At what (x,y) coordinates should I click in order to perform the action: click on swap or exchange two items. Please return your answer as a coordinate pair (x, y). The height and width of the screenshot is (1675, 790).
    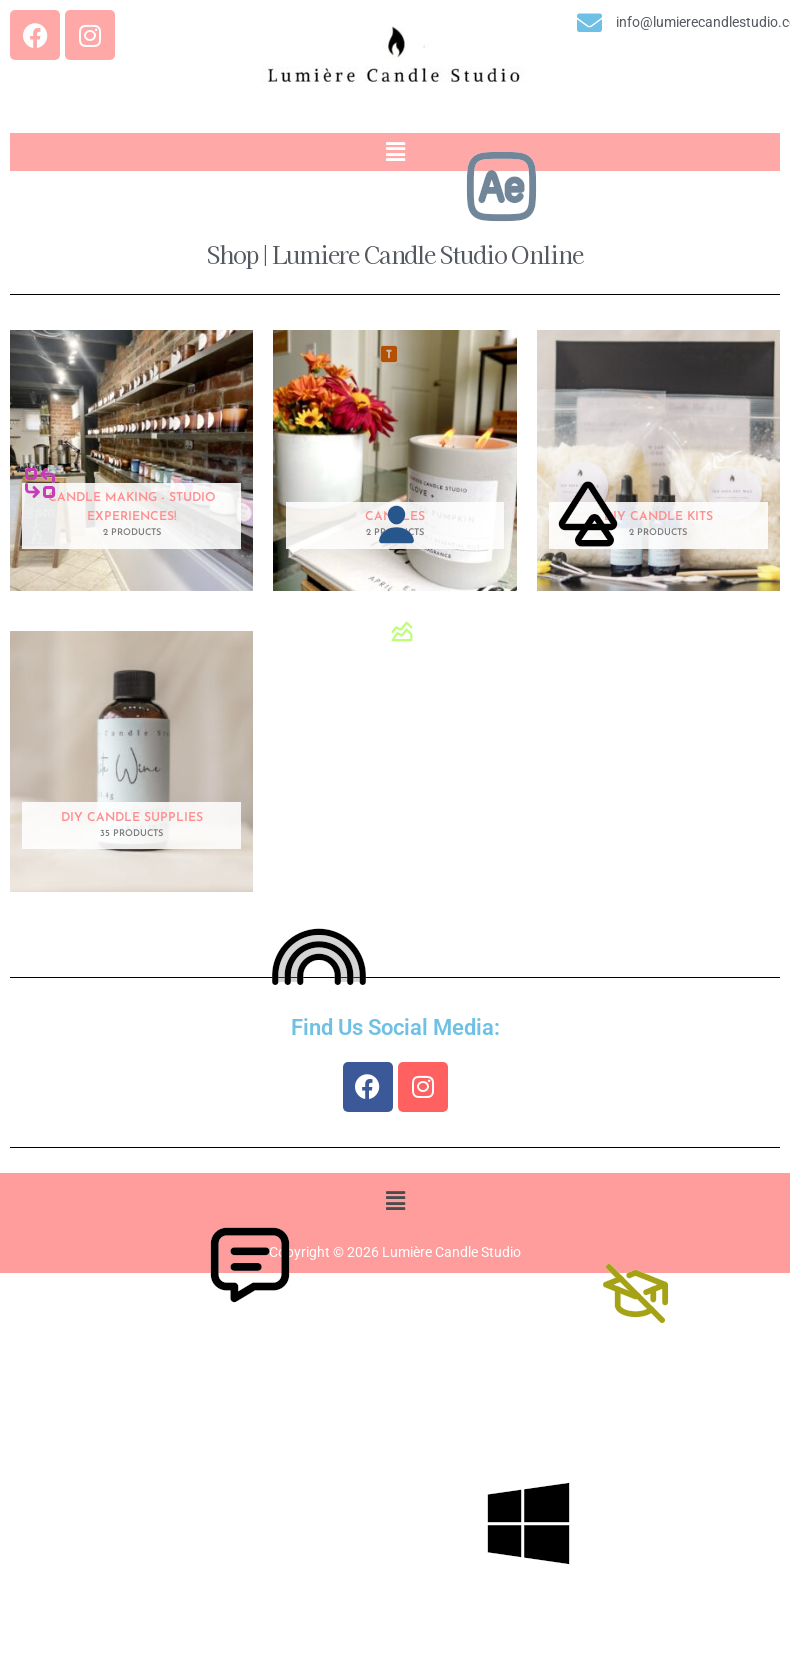
    Looking at the image, I should click on (40, 483).